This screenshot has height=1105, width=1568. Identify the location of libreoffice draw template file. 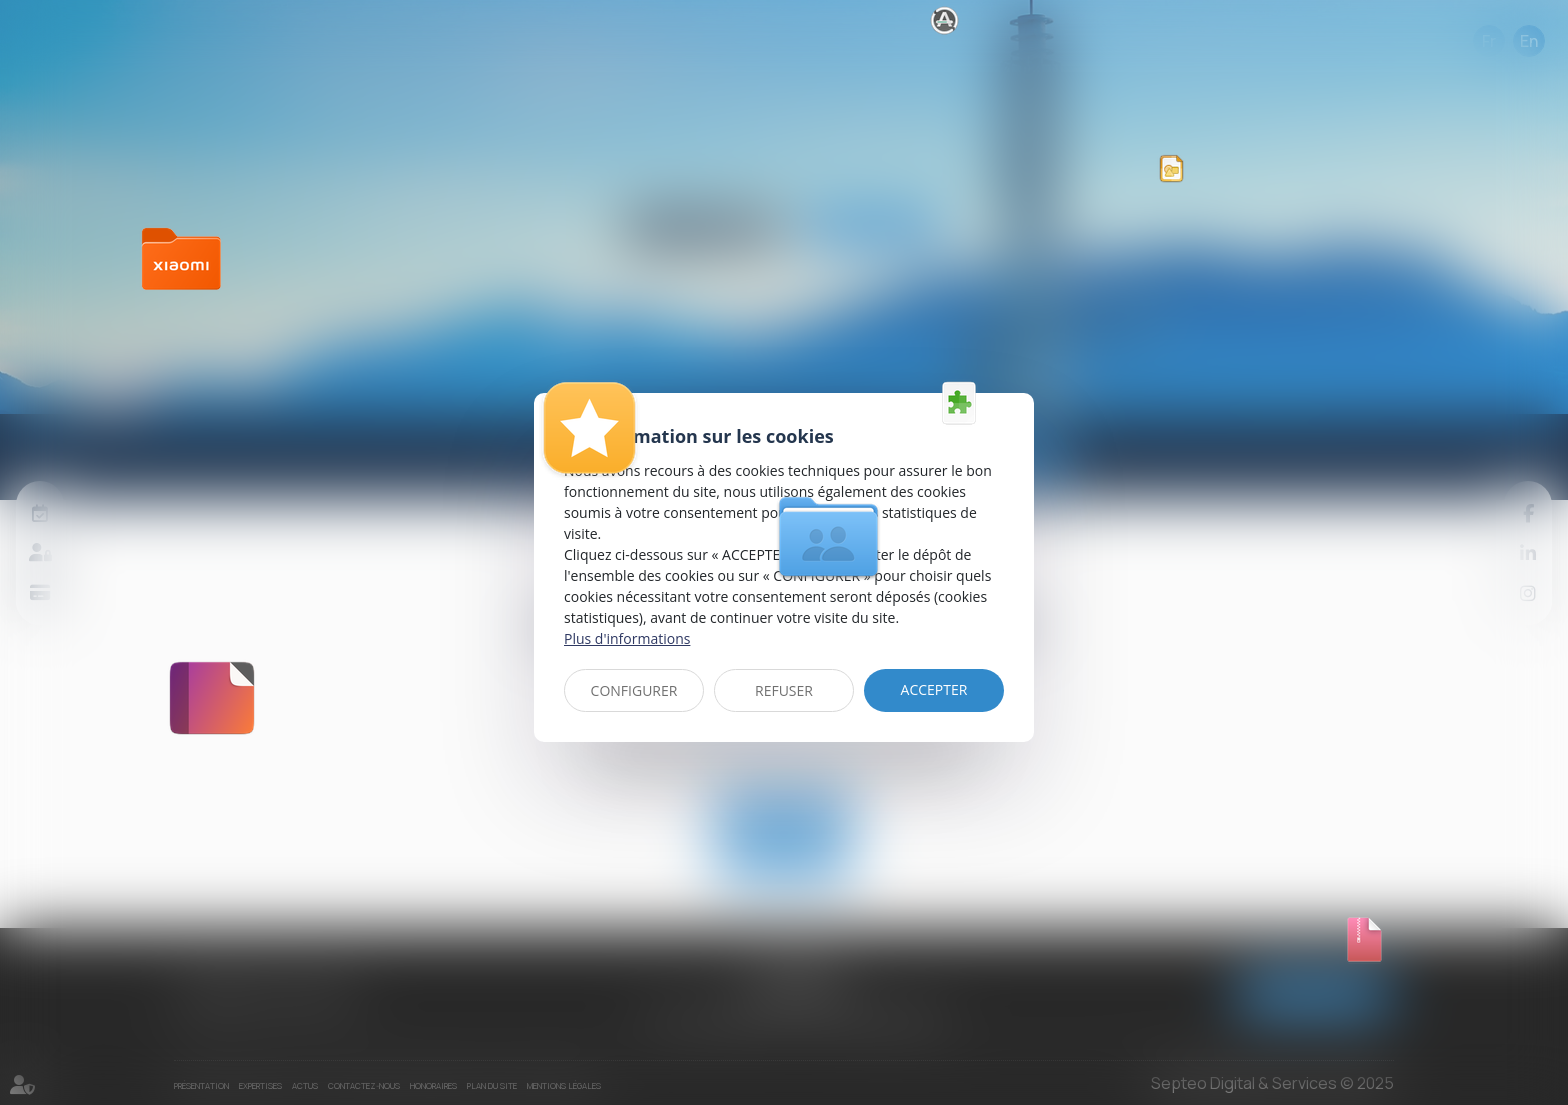
(1171, 168).